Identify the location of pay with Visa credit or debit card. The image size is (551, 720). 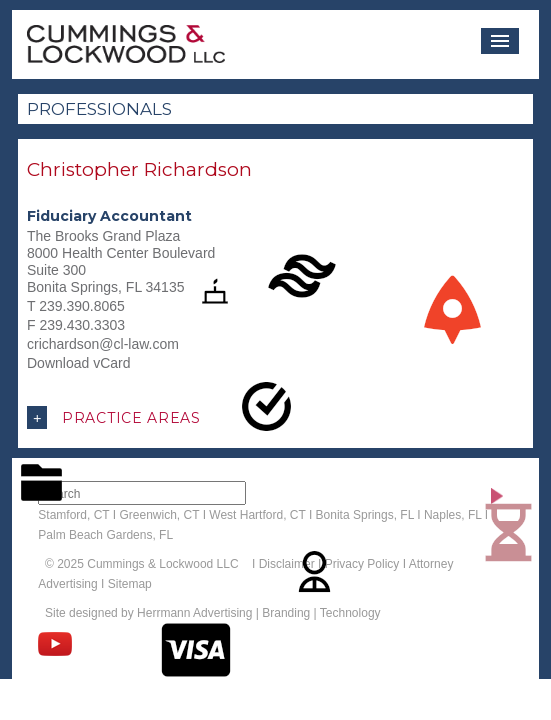
(196, 650).